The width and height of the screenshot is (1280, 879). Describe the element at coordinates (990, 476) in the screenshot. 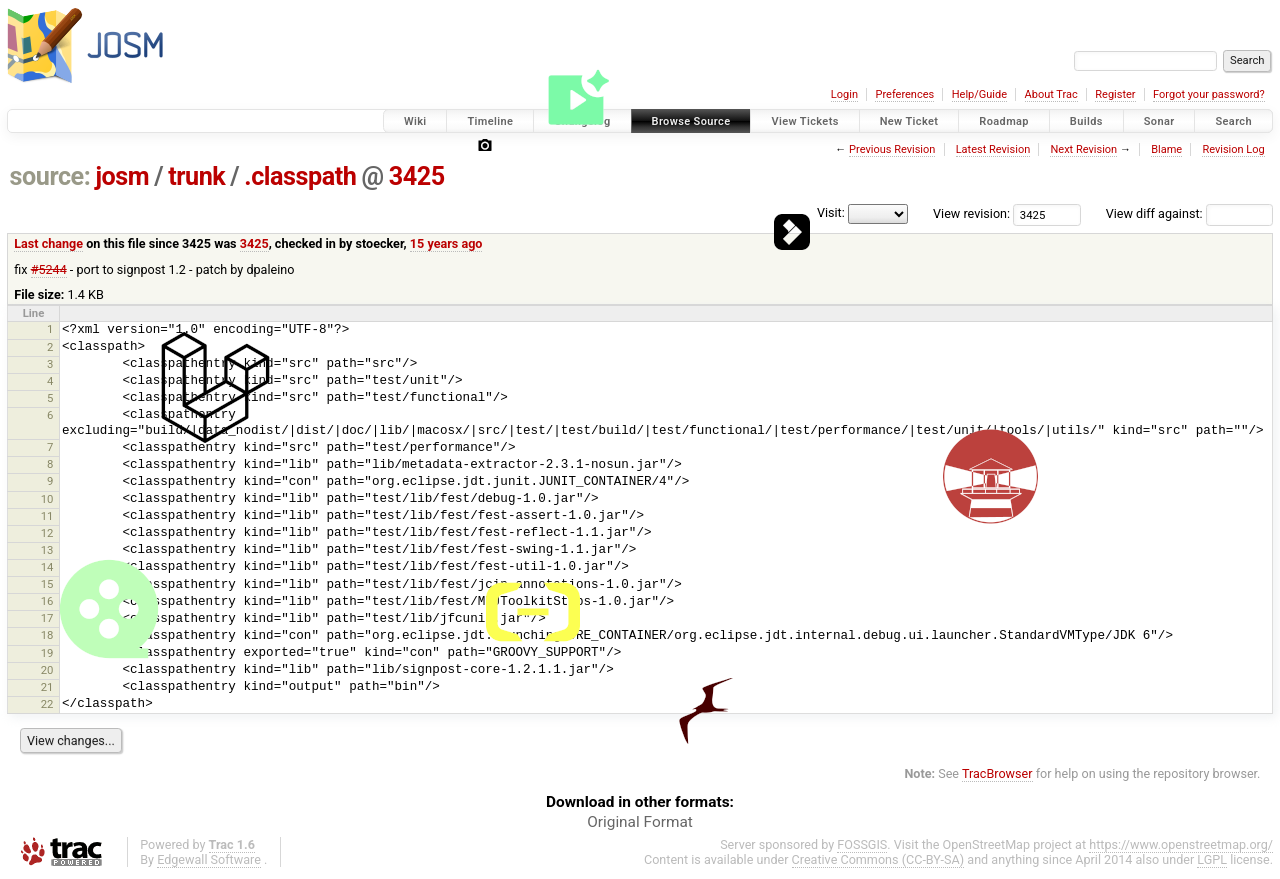

I see `watchtower container monitoring service logo` at that location.